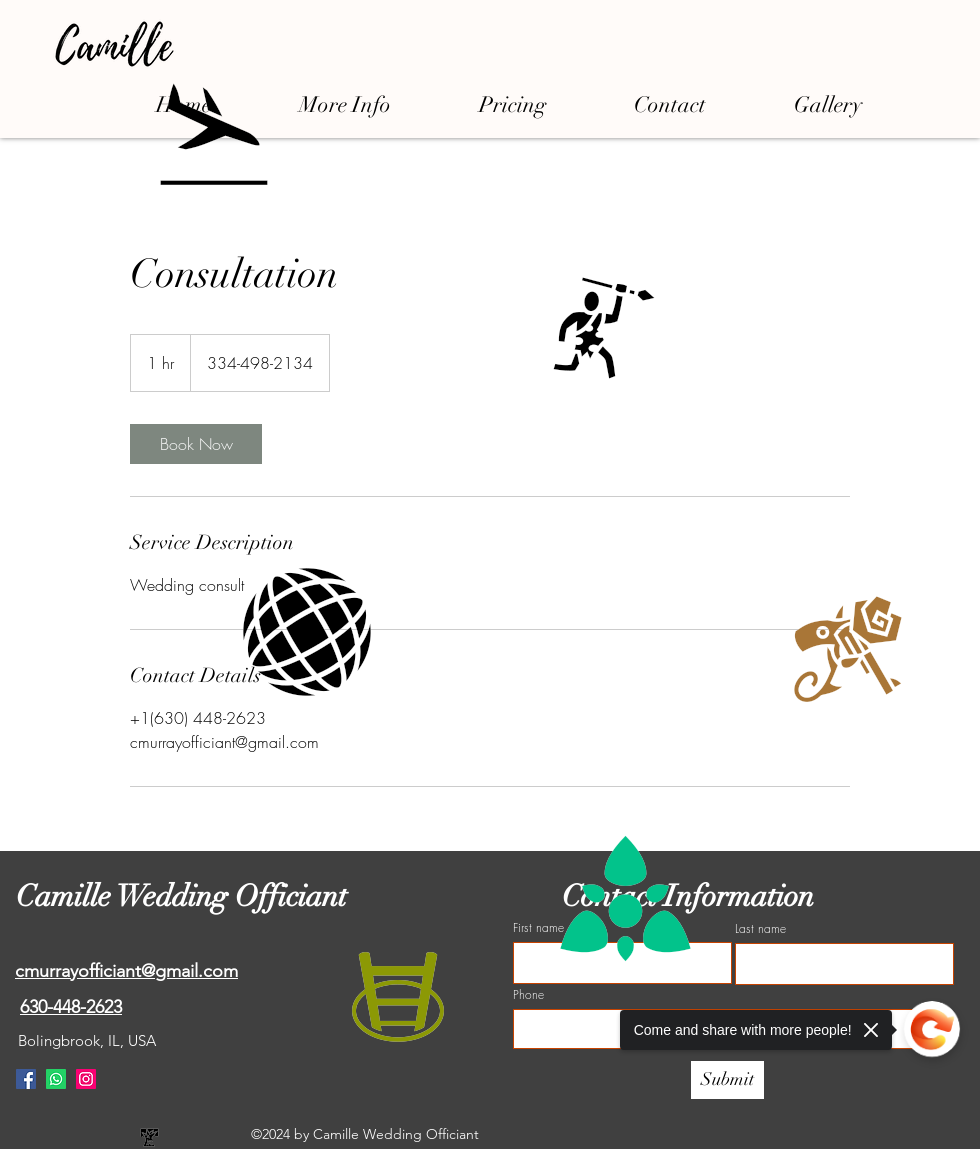 Image resolution: width=980 pixels, height=1149 pixels. I want to click on represents a hive mind or collective intelligence feature, so click(625, 898).